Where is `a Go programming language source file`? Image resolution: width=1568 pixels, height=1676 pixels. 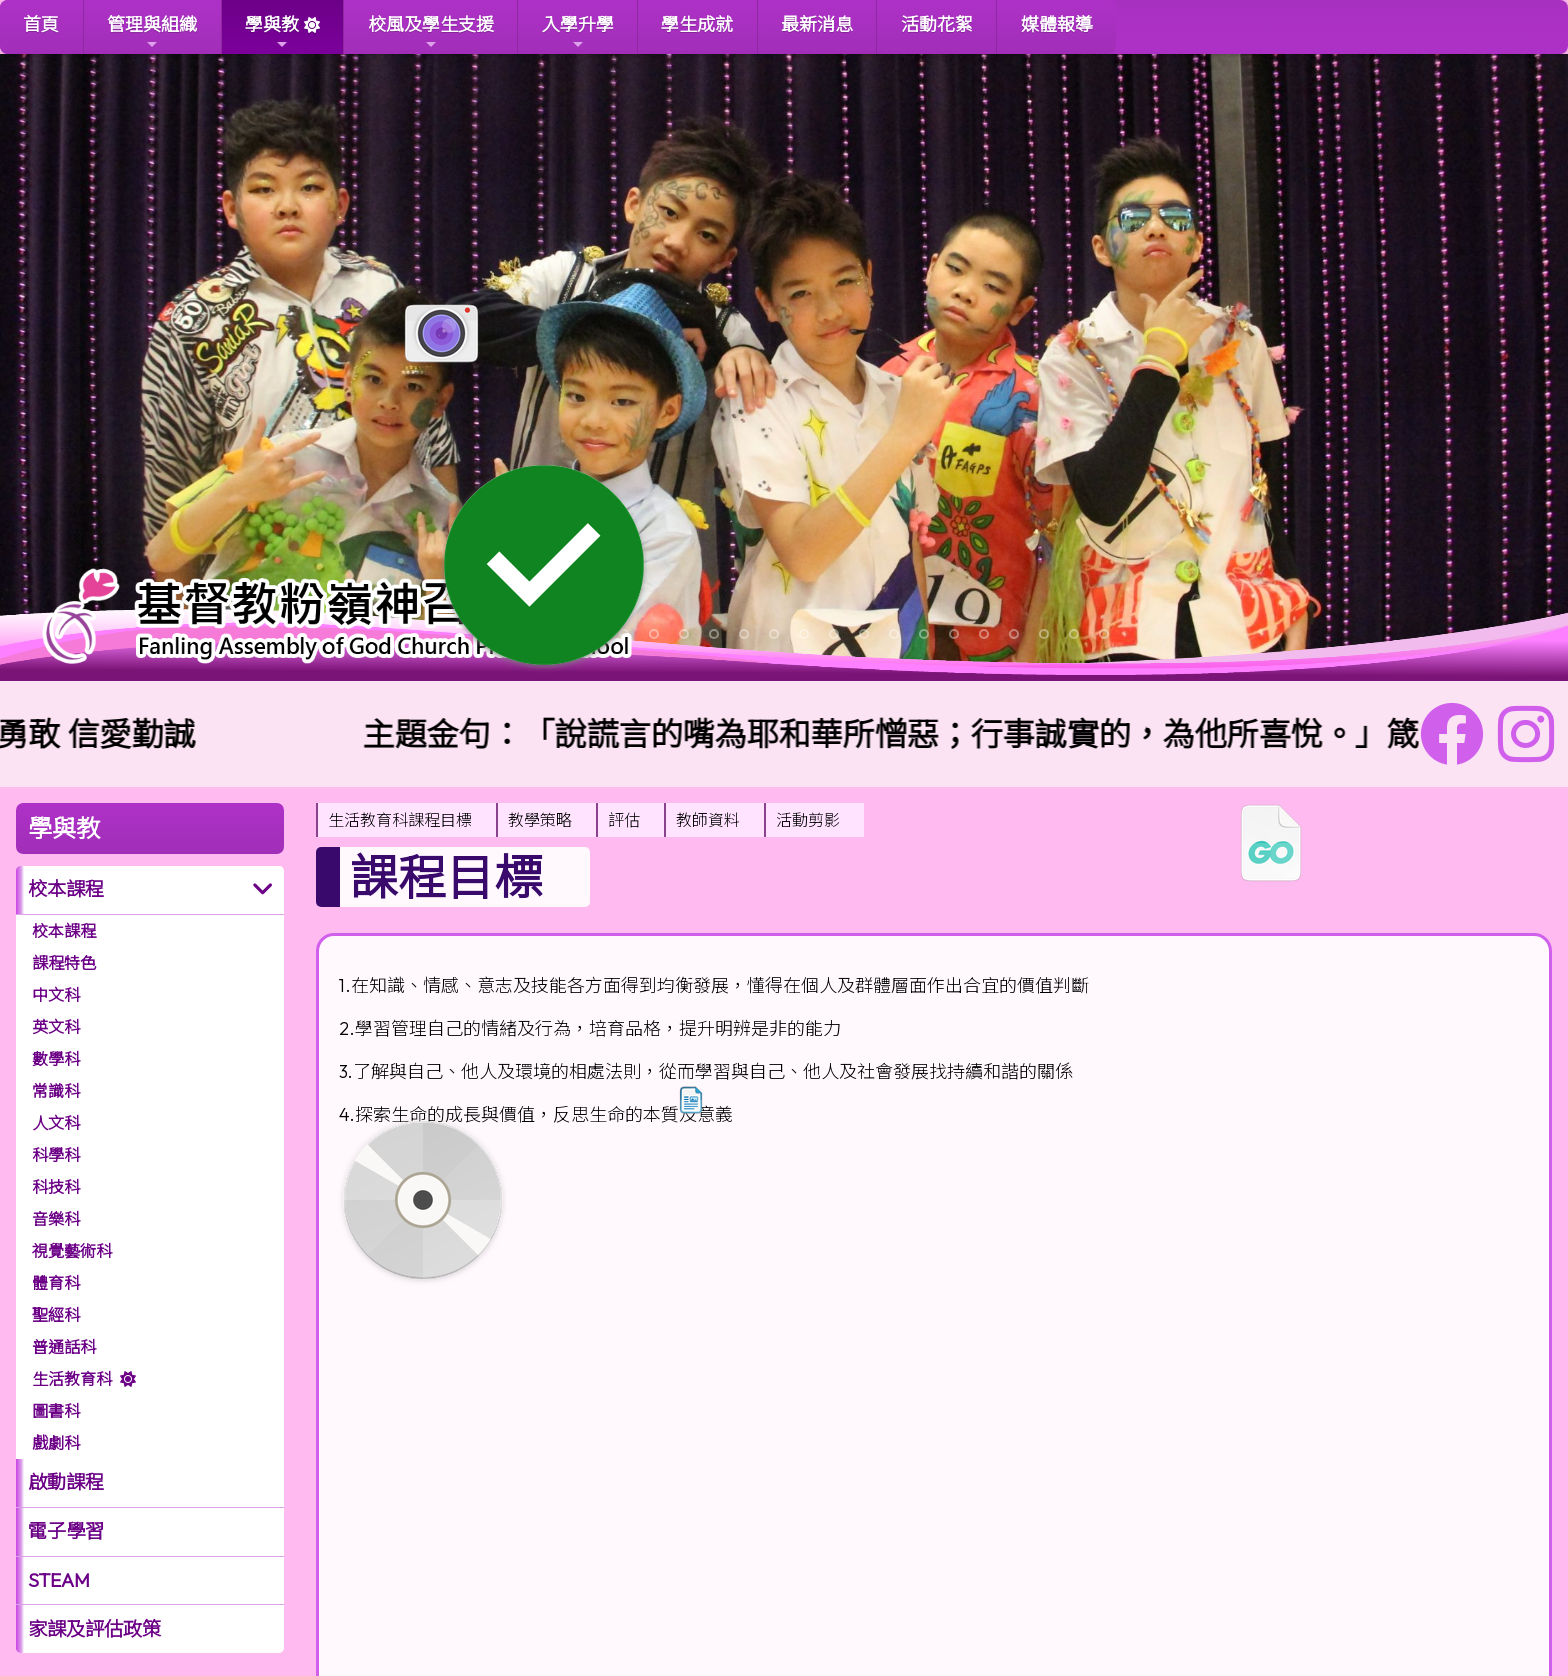
a Go programming language source file is located at coordinates (1271, 843).